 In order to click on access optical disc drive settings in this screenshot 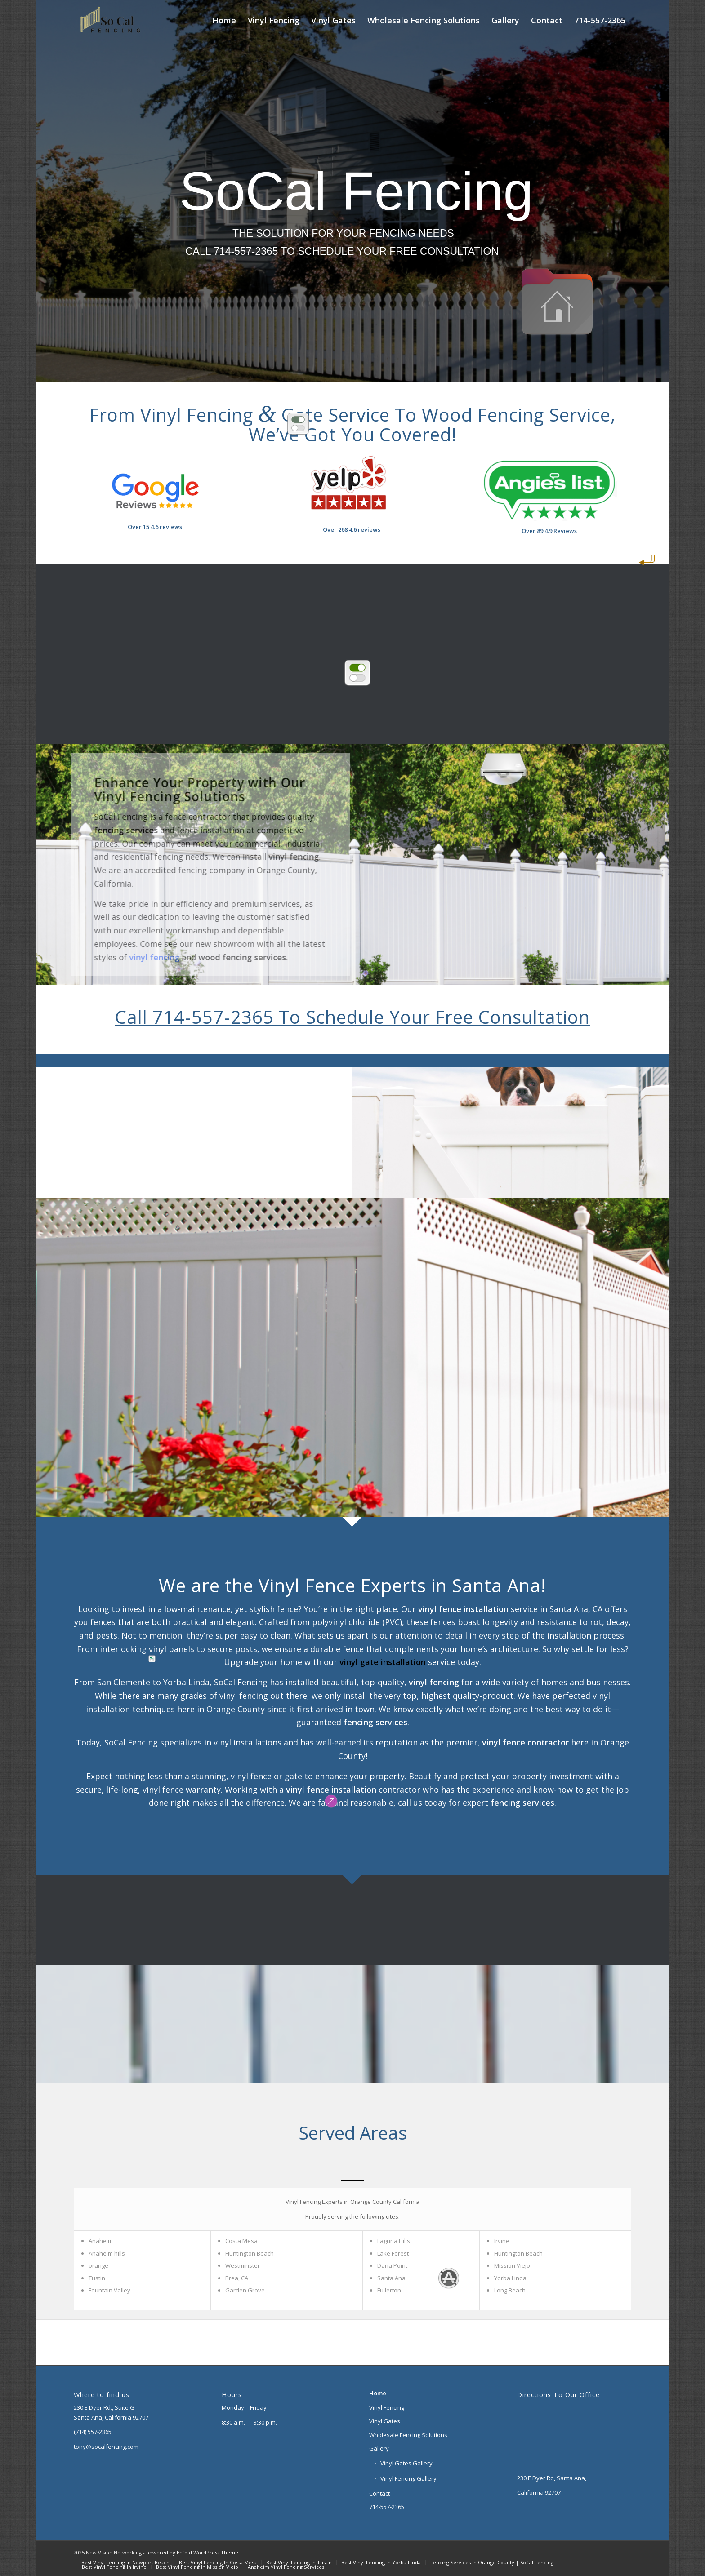, I will do `click(503, 767)`.